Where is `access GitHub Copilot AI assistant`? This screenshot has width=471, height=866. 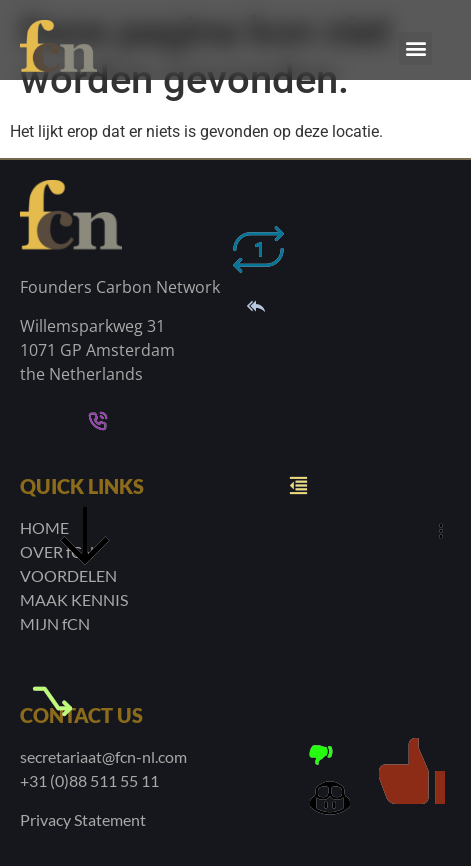
access GitHub Copilot AI assistant is located at coordinates (330, 798).